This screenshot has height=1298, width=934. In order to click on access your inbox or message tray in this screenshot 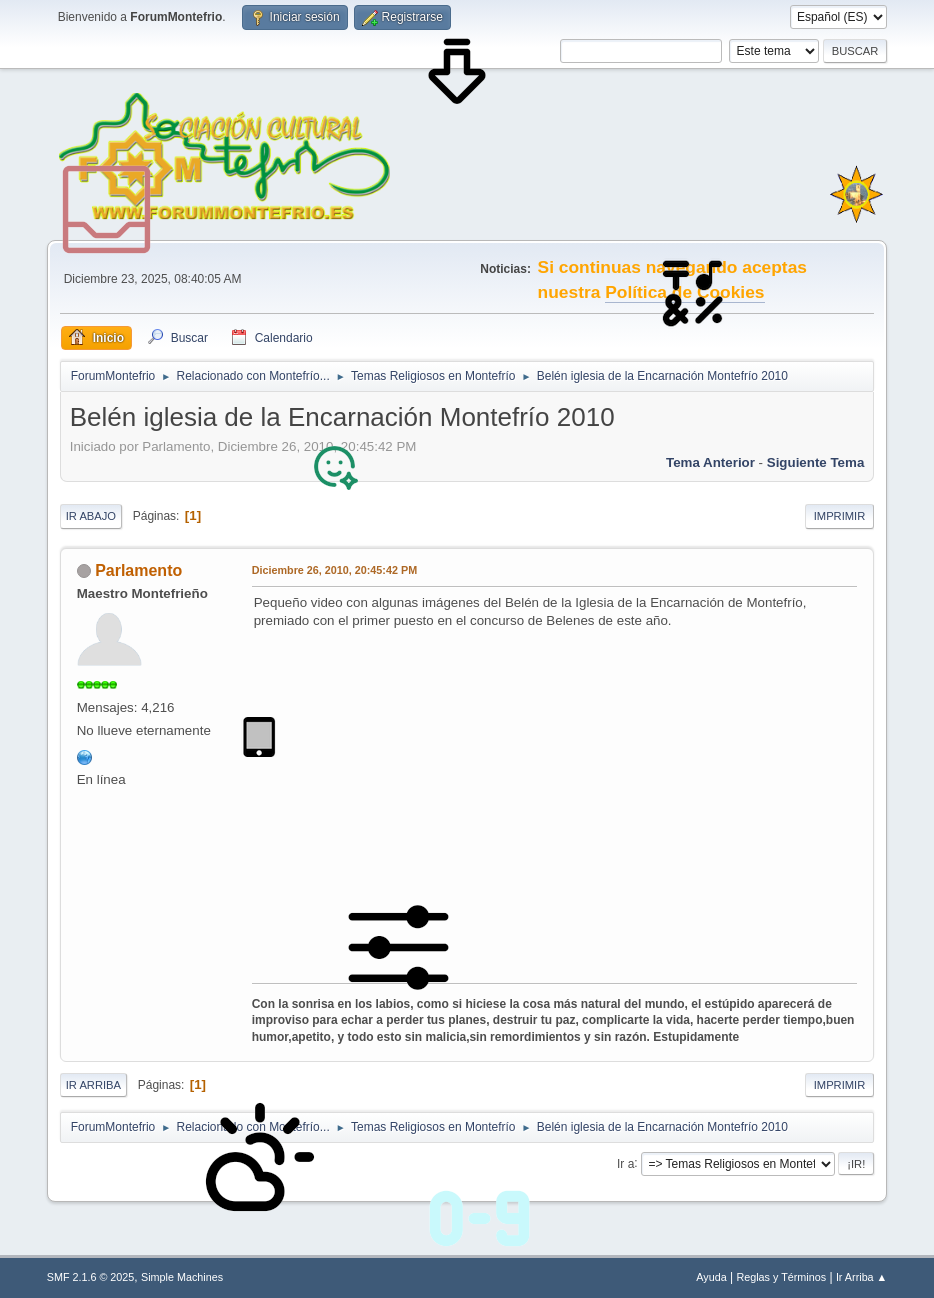, I will do `click(106, 209)`.